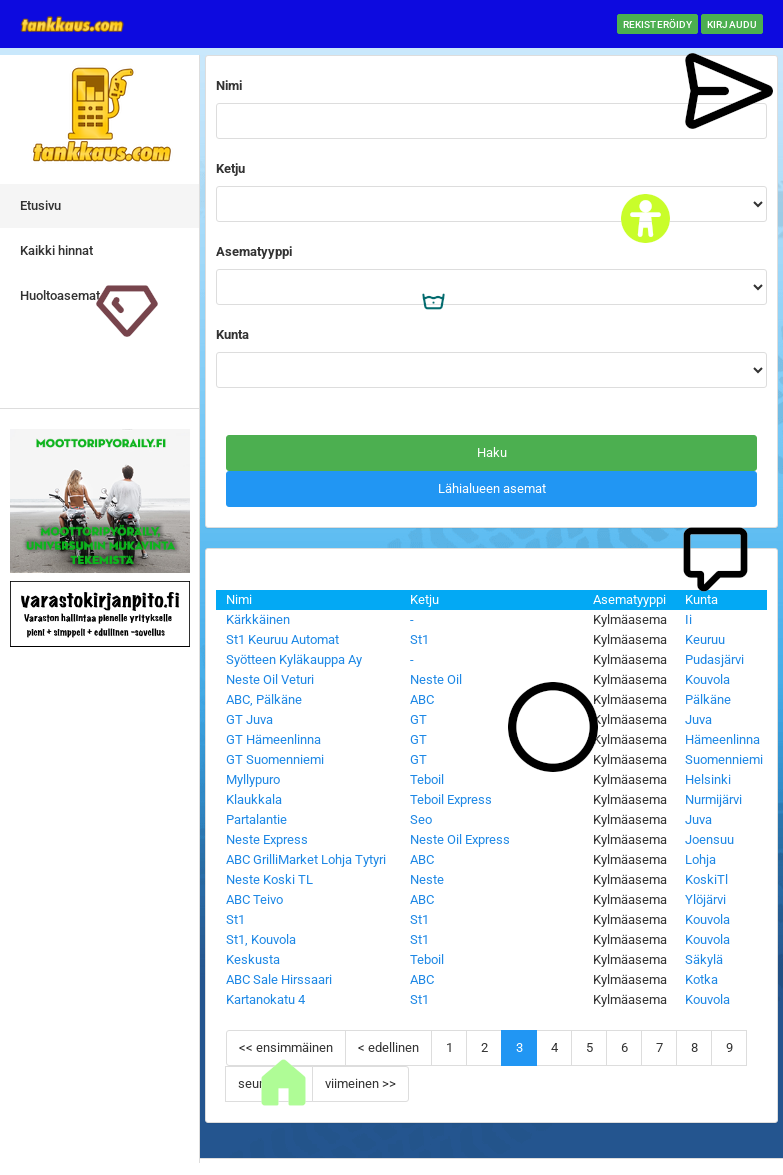  I want to click on navigate to home screen, so click(283, 1083).